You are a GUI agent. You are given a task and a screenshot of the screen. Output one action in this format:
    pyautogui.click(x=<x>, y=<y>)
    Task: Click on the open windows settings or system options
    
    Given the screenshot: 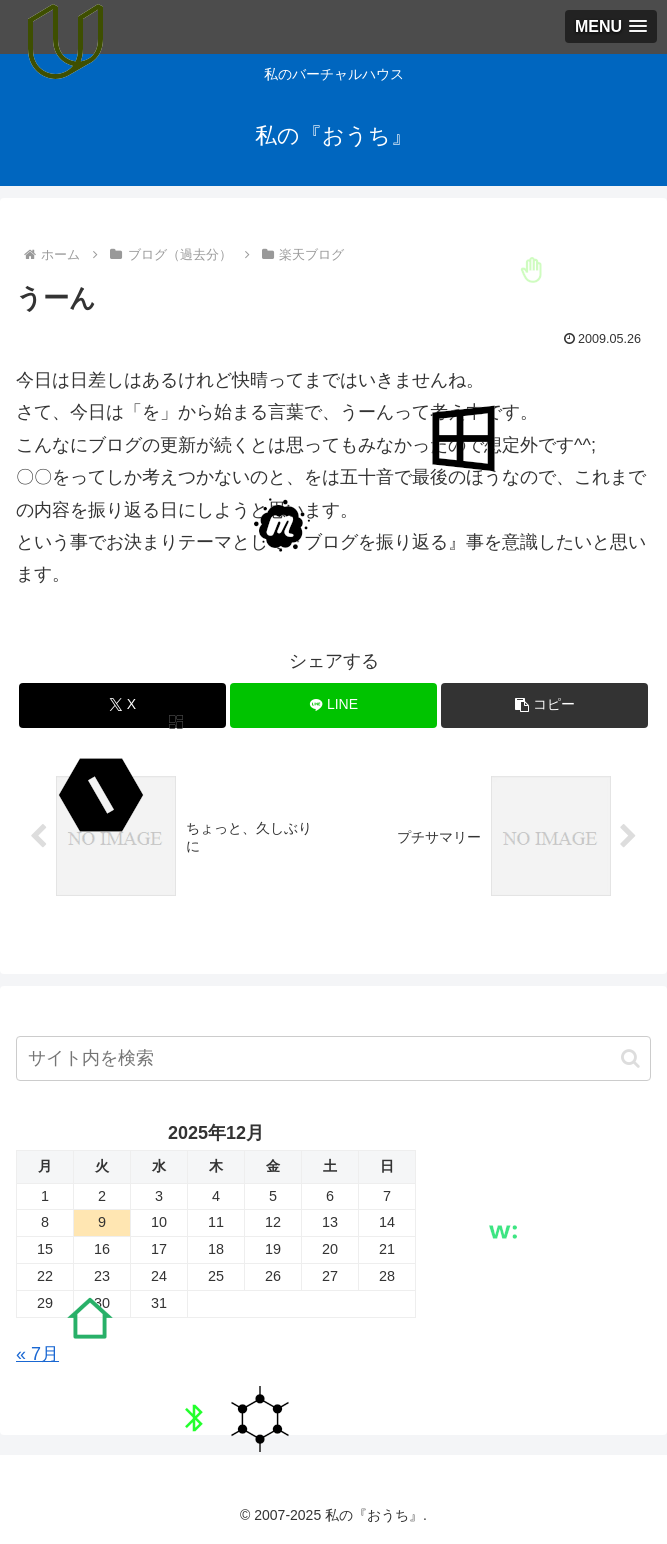 What is the action you would take?
    pyautogui.click(x=463, y=438)
    